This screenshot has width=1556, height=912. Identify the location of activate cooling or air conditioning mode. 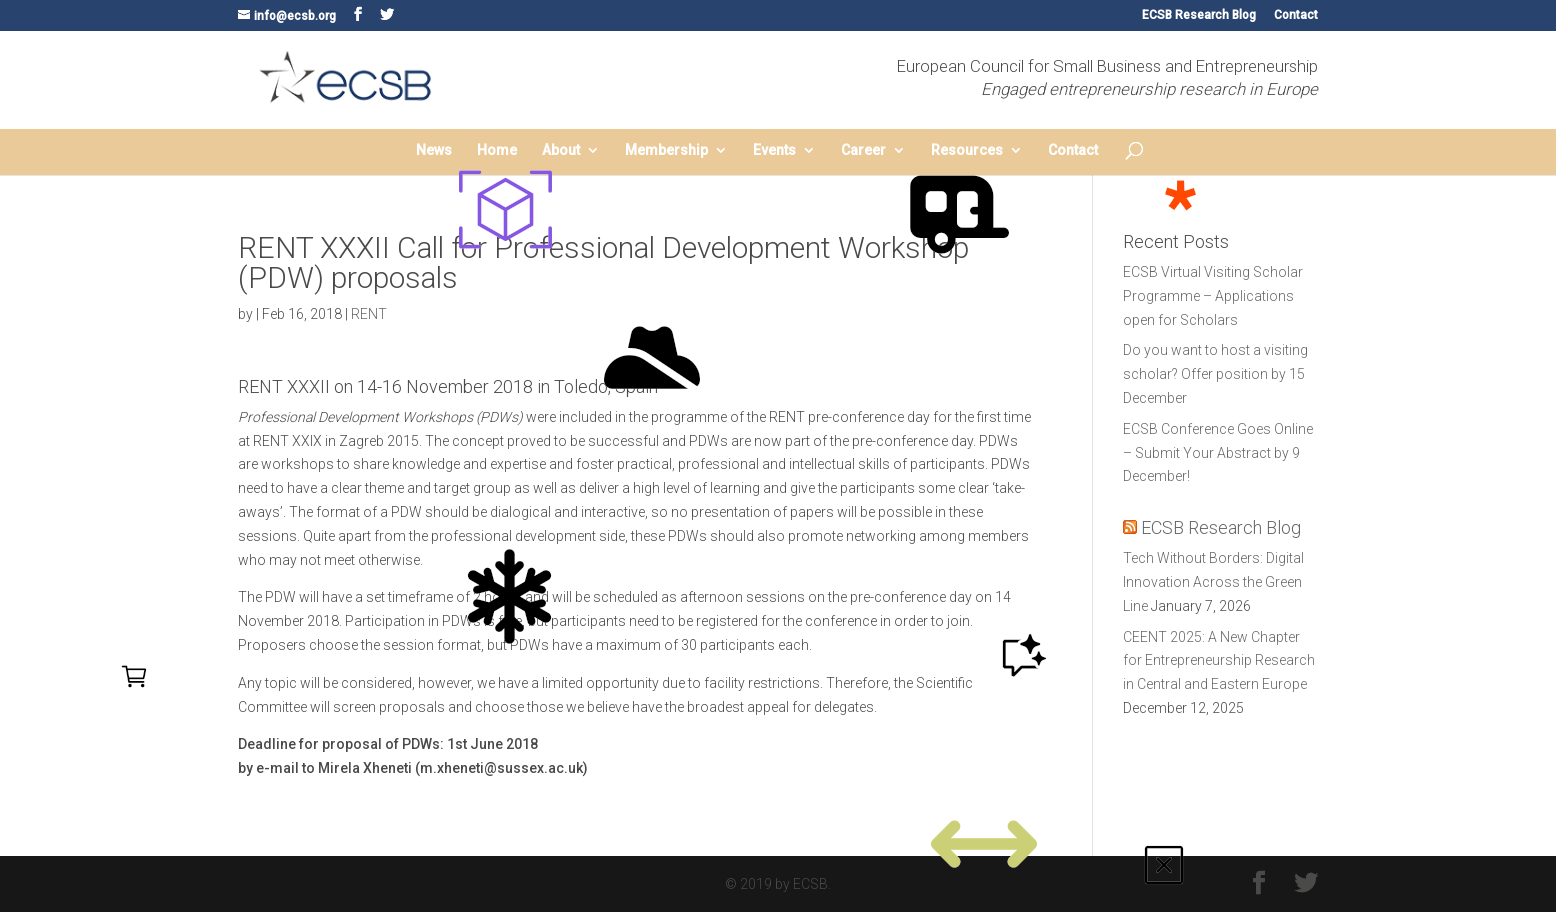
(509, 596).